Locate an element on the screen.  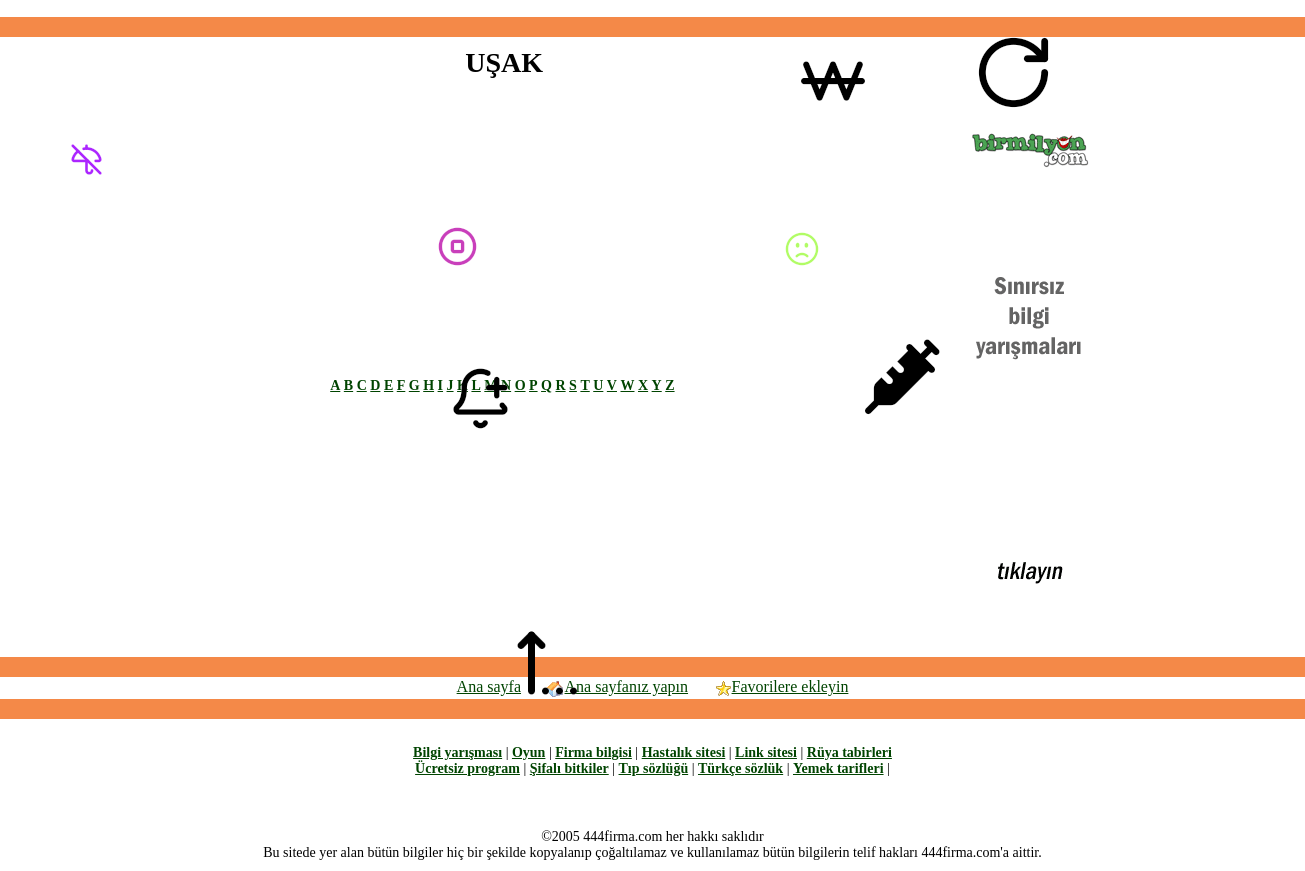
indicate negative feedback or dissatisfaction is located at coordinates (802, 249).